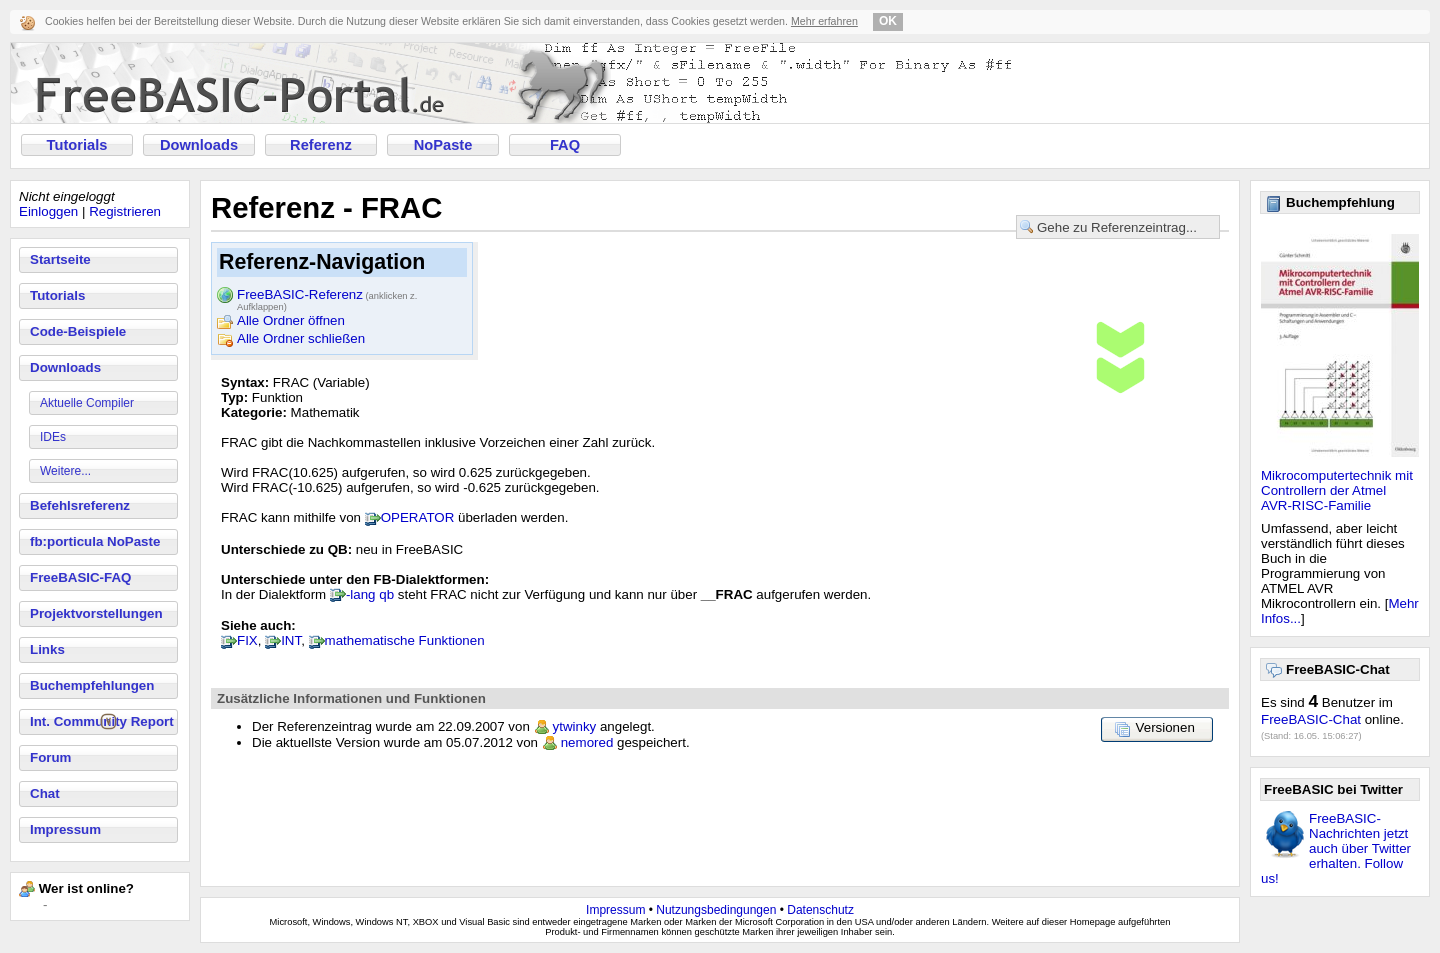 The width and height of the screenshot is (1440, 953). Describe the element at coordinates (1120, 357) in the screenshot. I see `view your earned badges or achievements` at that location.